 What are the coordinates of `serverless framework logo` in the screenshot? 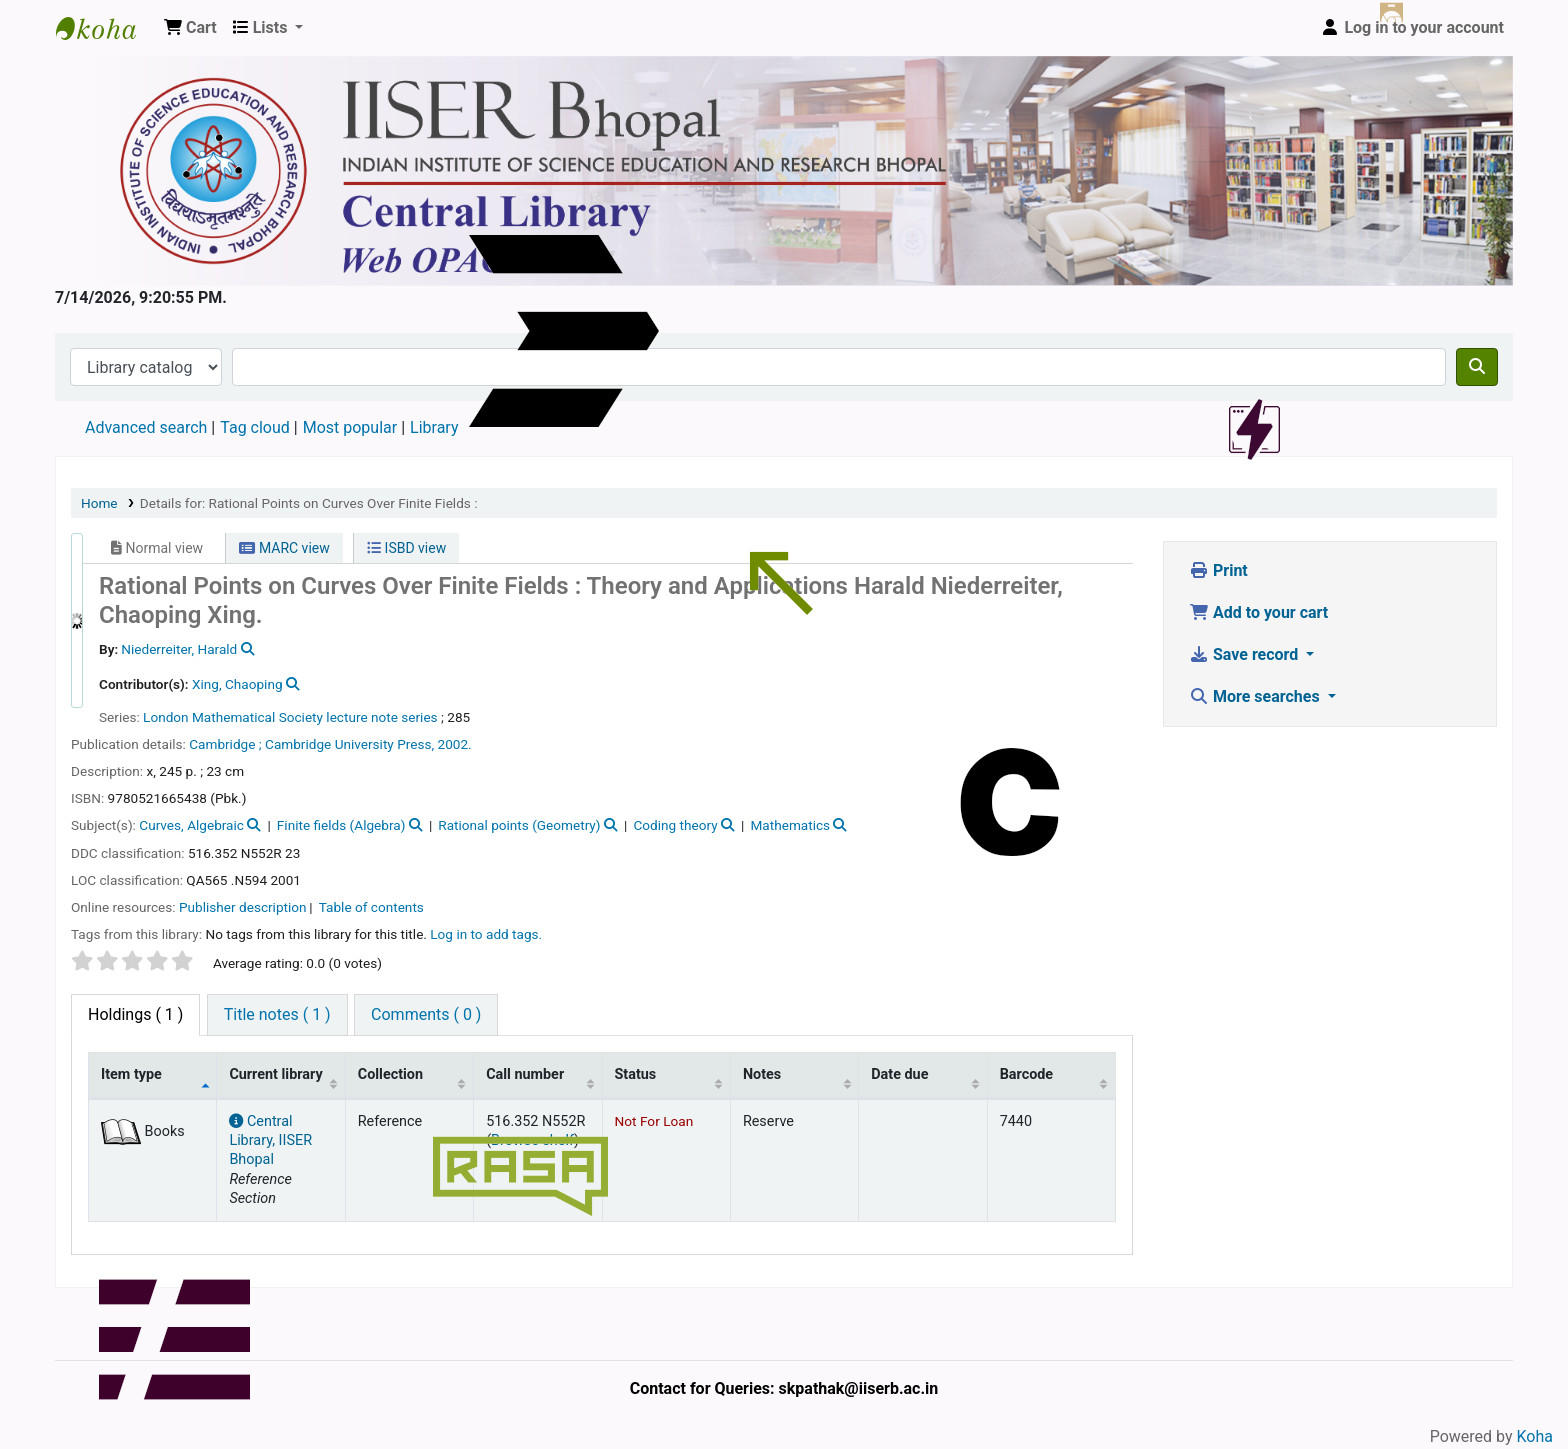 It's located at (174, 1339).